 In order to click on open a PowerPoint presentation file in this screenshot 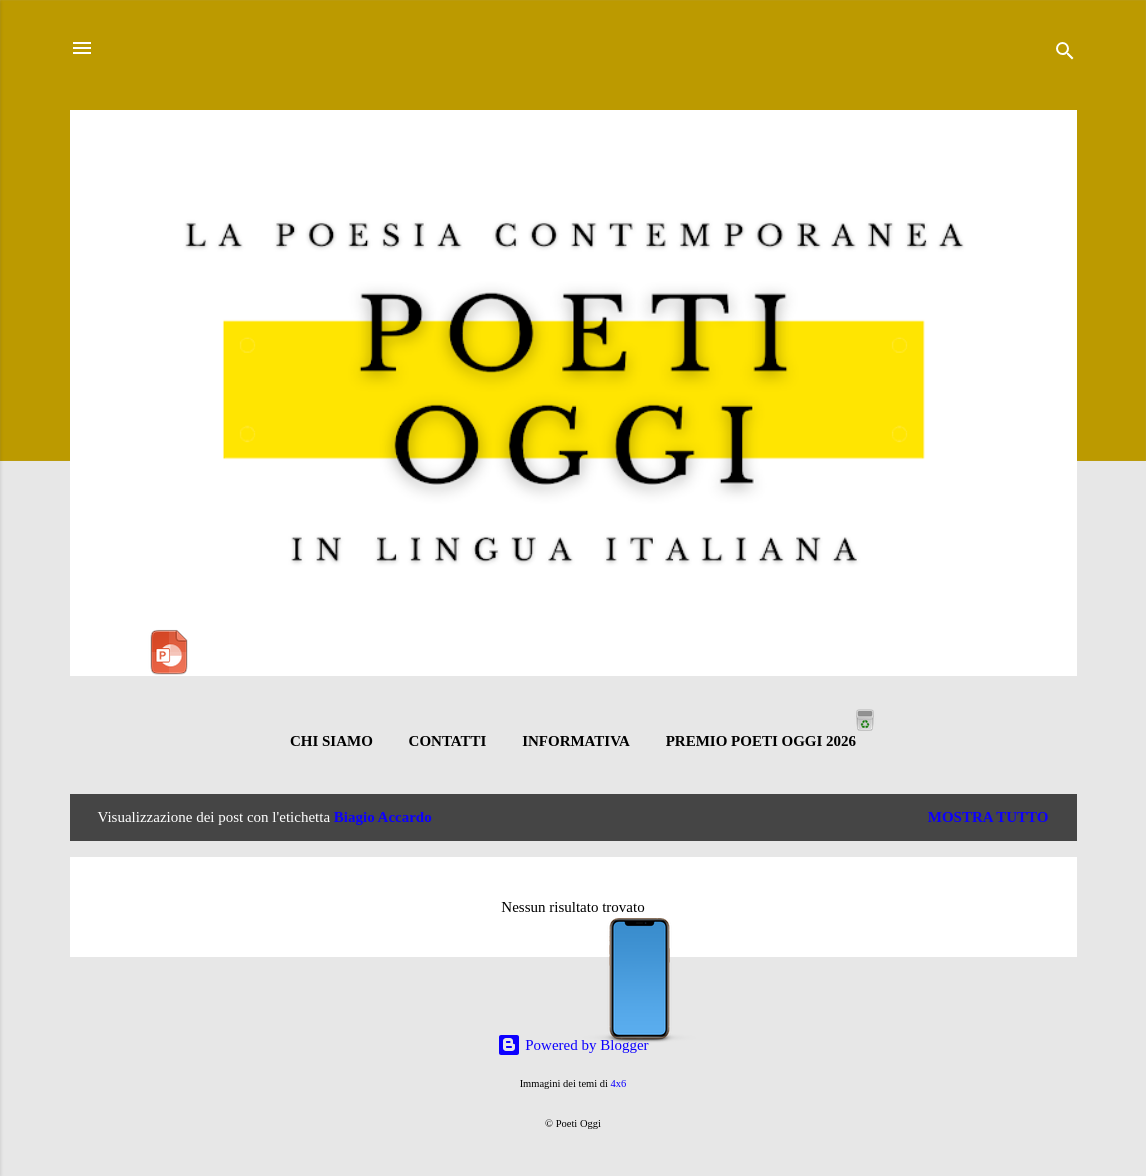, I will do `click(169, 652)`.